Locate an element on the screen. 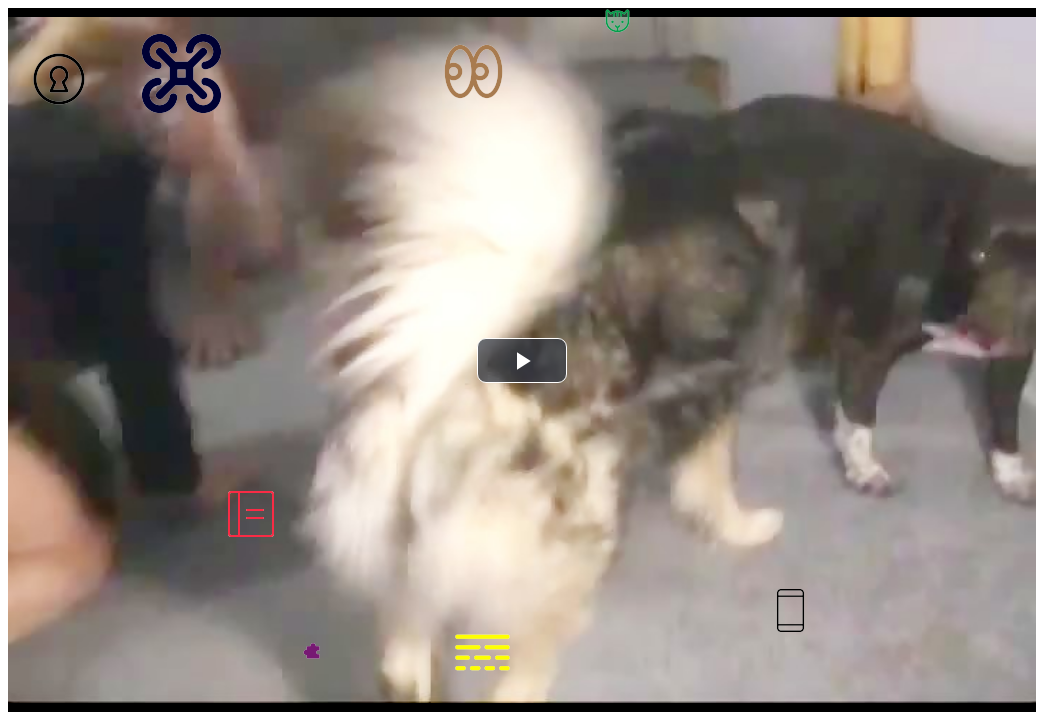 This screenshot has height=720, width=1044. apply a gradient effect to selected element is located at coordinates (482, 653).